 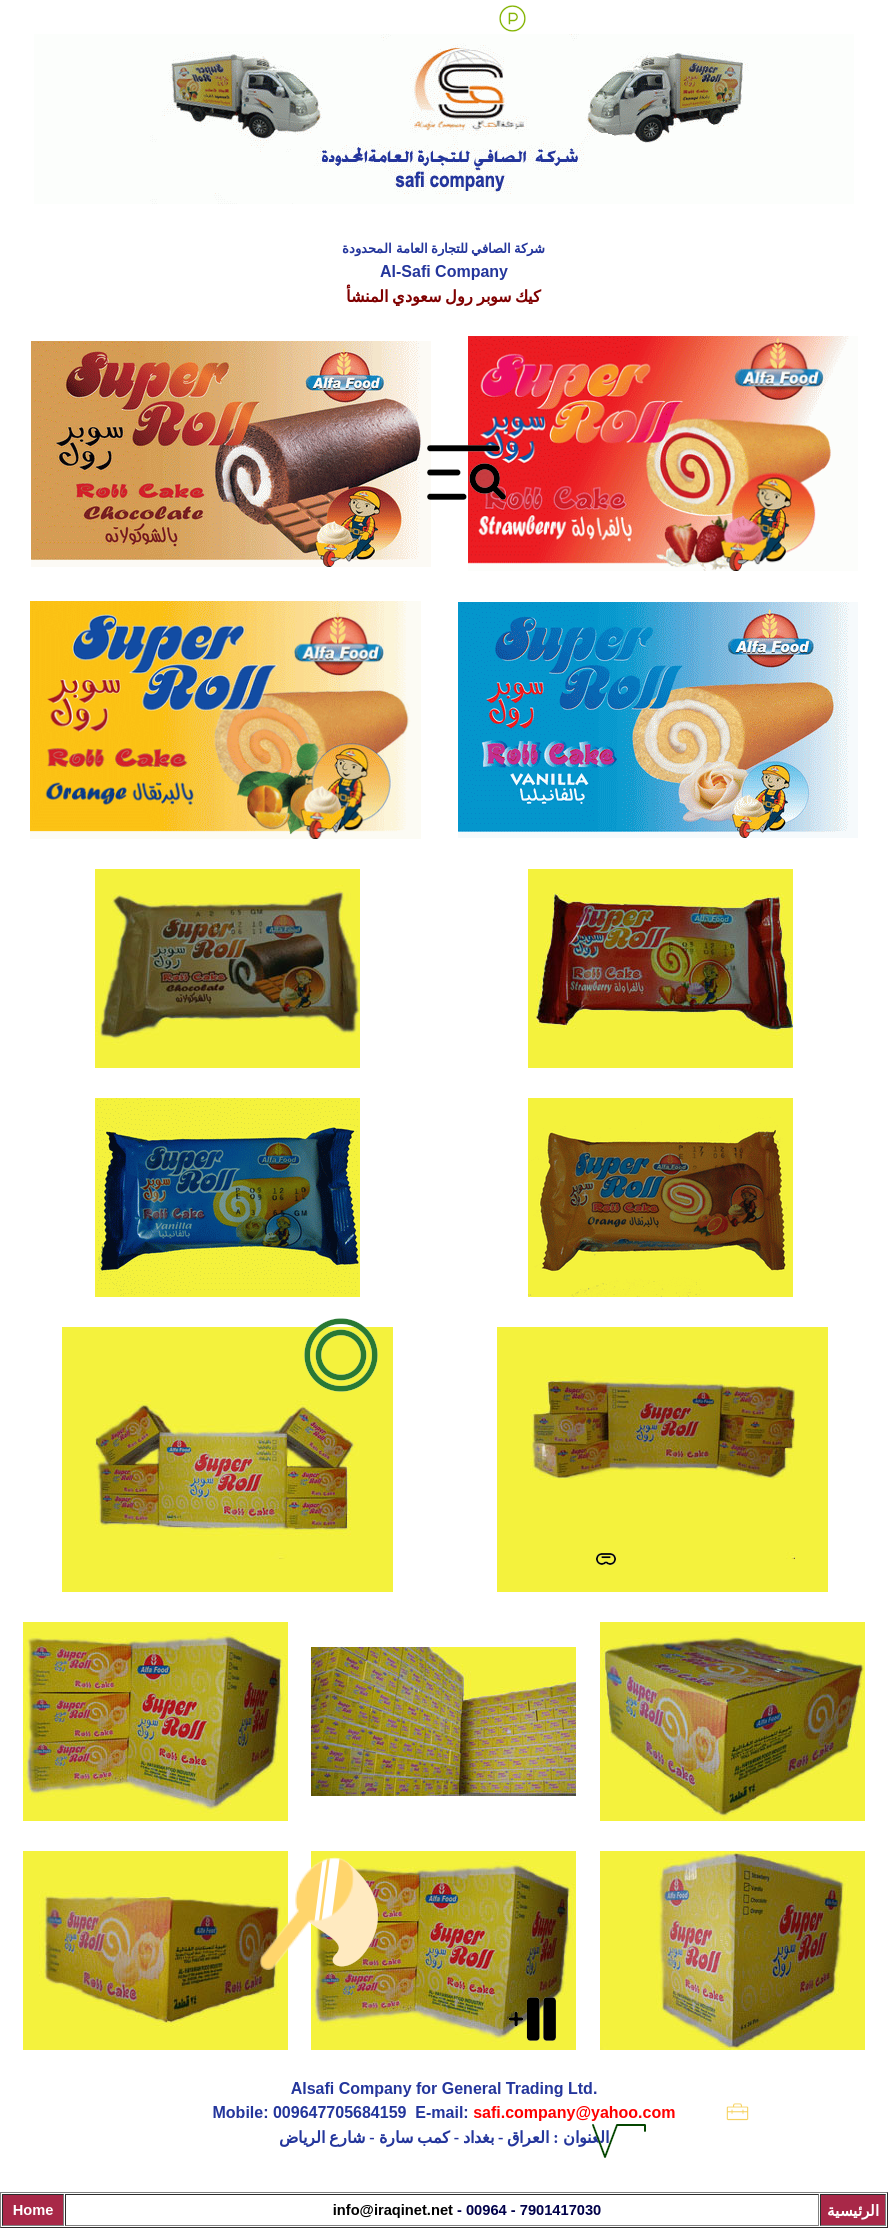 What do you see at coordinates (512, 18) in the screenshot?
I see `parking location or availability indicator` at bounding box center [512, 18].